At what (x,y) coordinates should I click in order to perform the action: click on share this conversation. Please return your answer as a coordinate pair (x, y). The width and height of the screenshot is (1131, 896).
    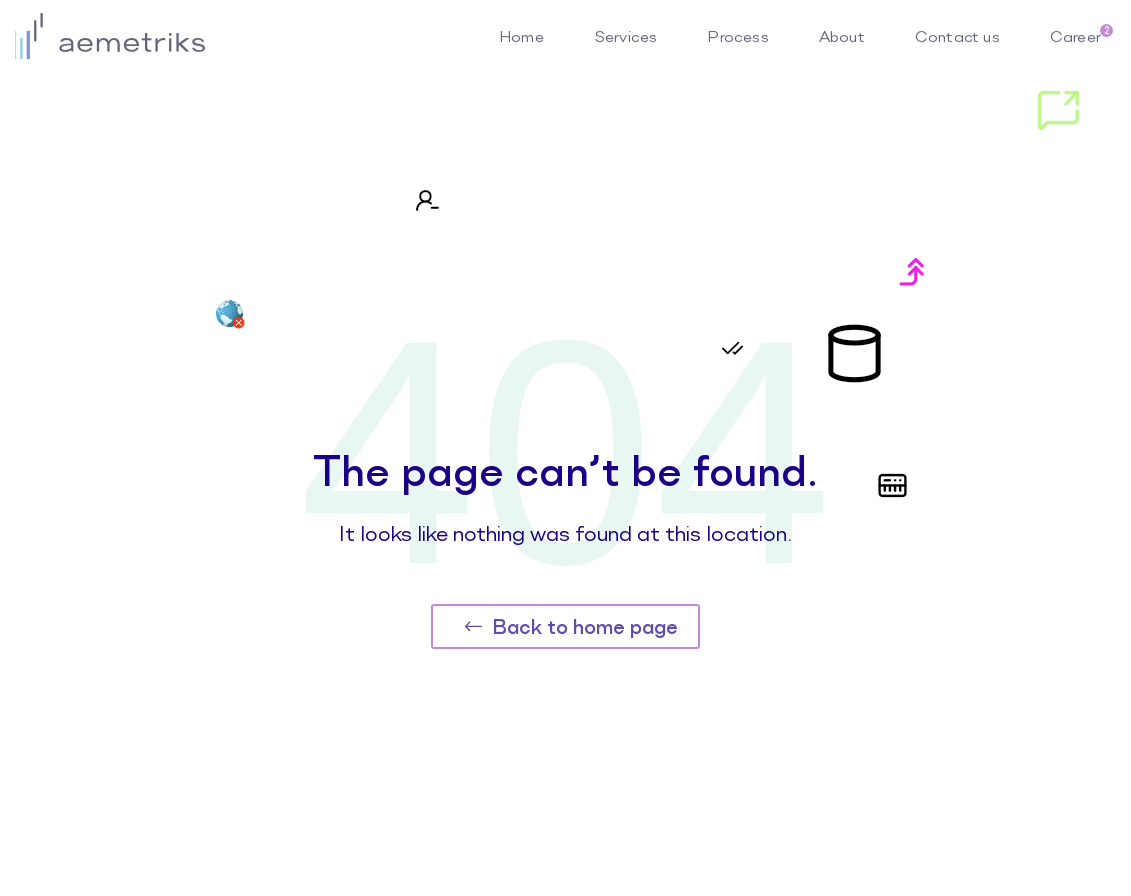
    Looking at the image, I should click on (1058, 109).